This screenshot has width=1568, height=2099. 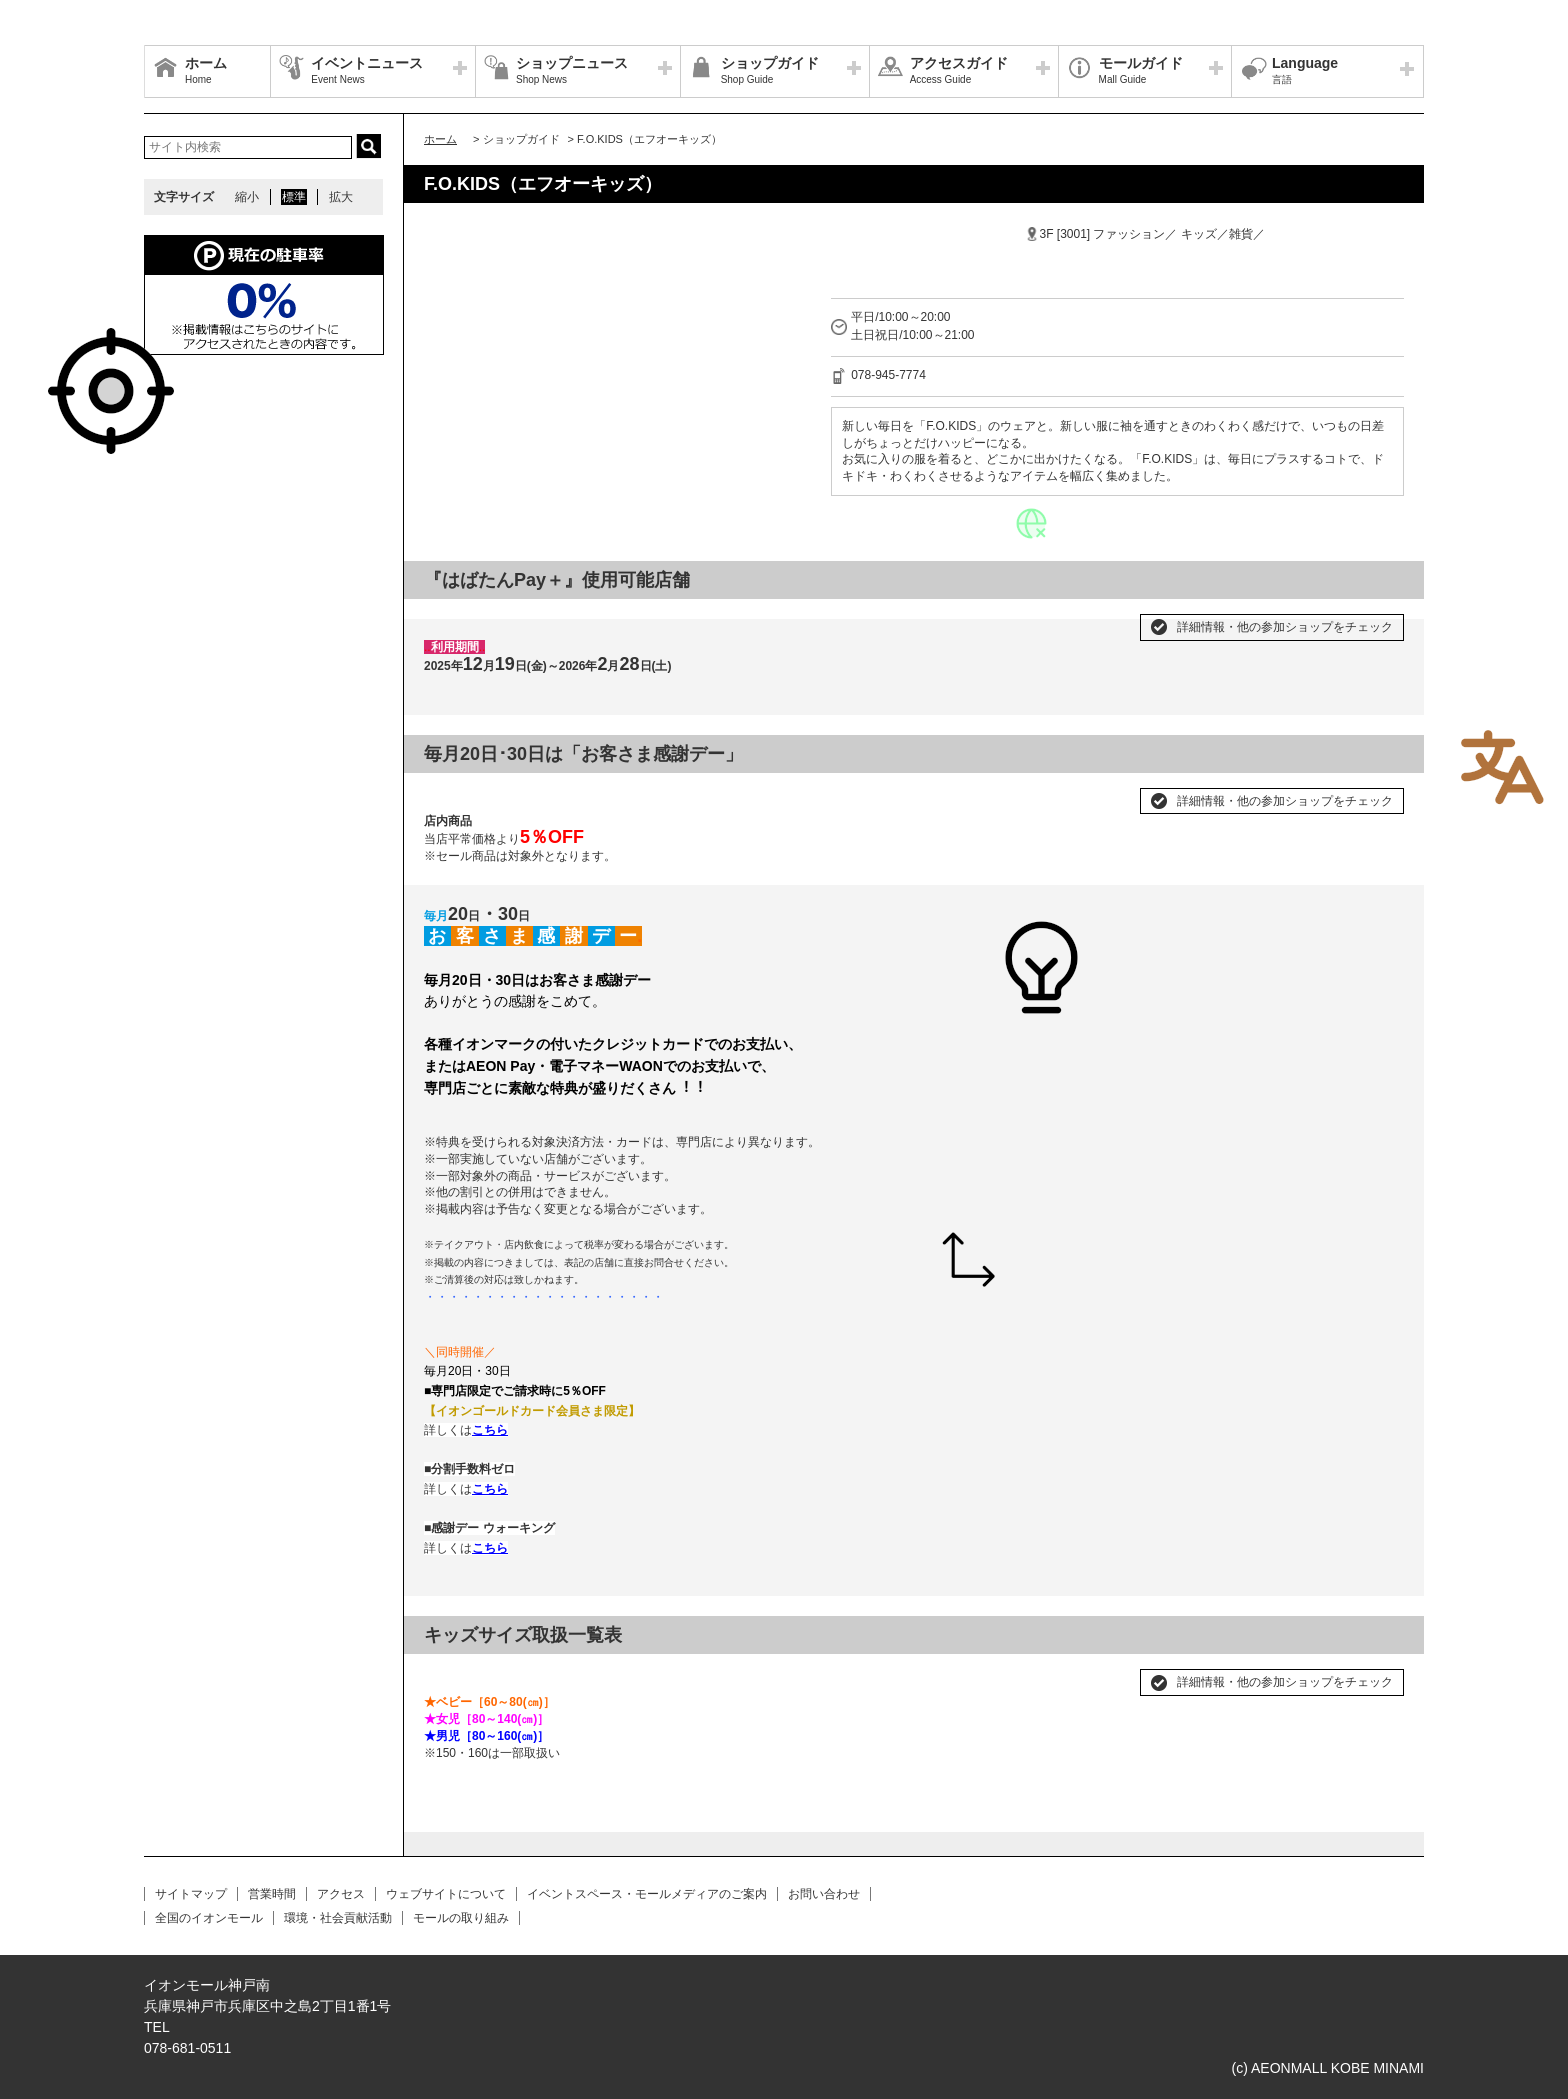 What do you see at coordinates (1041, 967) in the screenshot?
I see `toggle light mode or brightness settings` at bounding box center [1041, 967].